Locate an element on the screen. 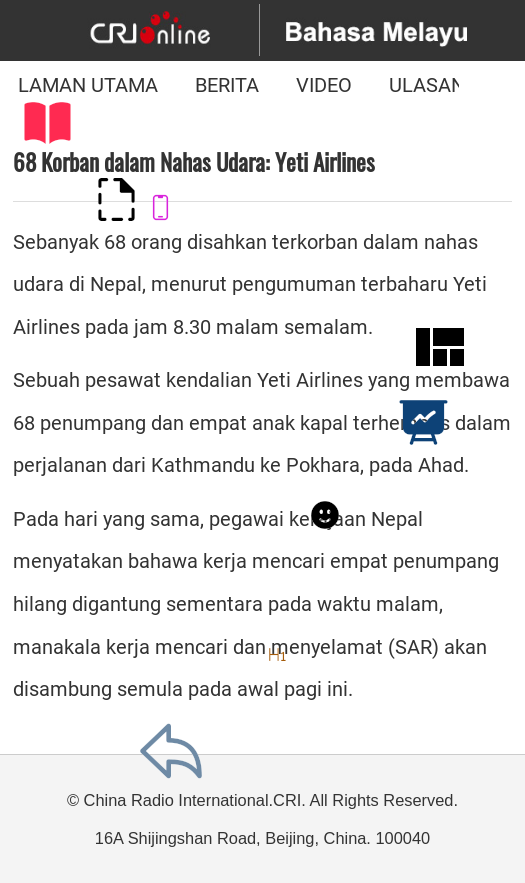 This screenshot has height=883, width=525. undo the last action is located at coordinates (171, 751).